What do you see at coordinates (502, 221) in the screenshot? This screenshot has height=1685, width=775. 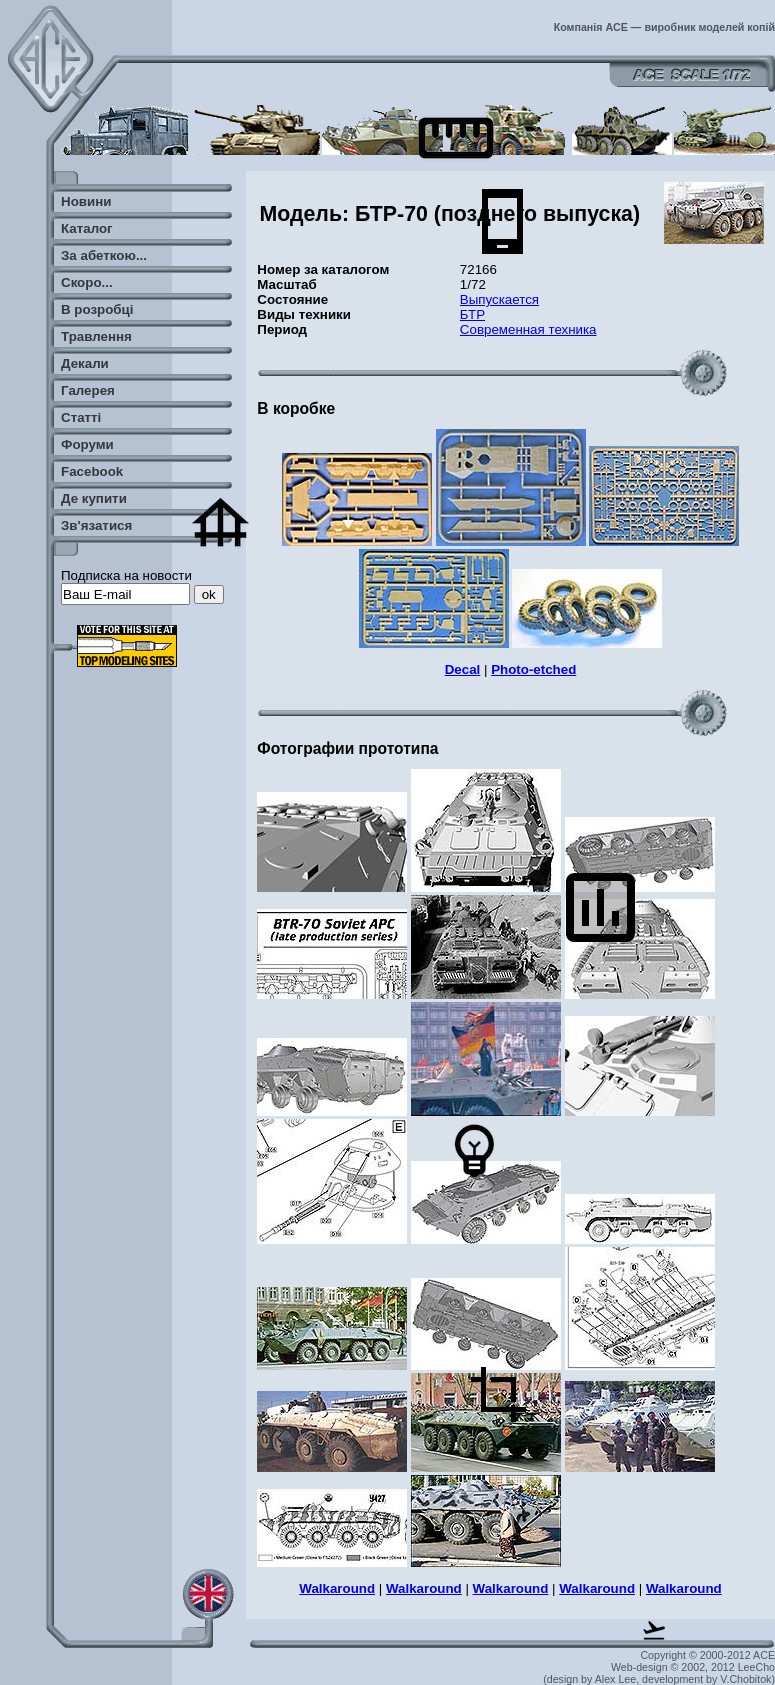 I see `indicates android device or mobile phone` at bounding box center [502, 221].